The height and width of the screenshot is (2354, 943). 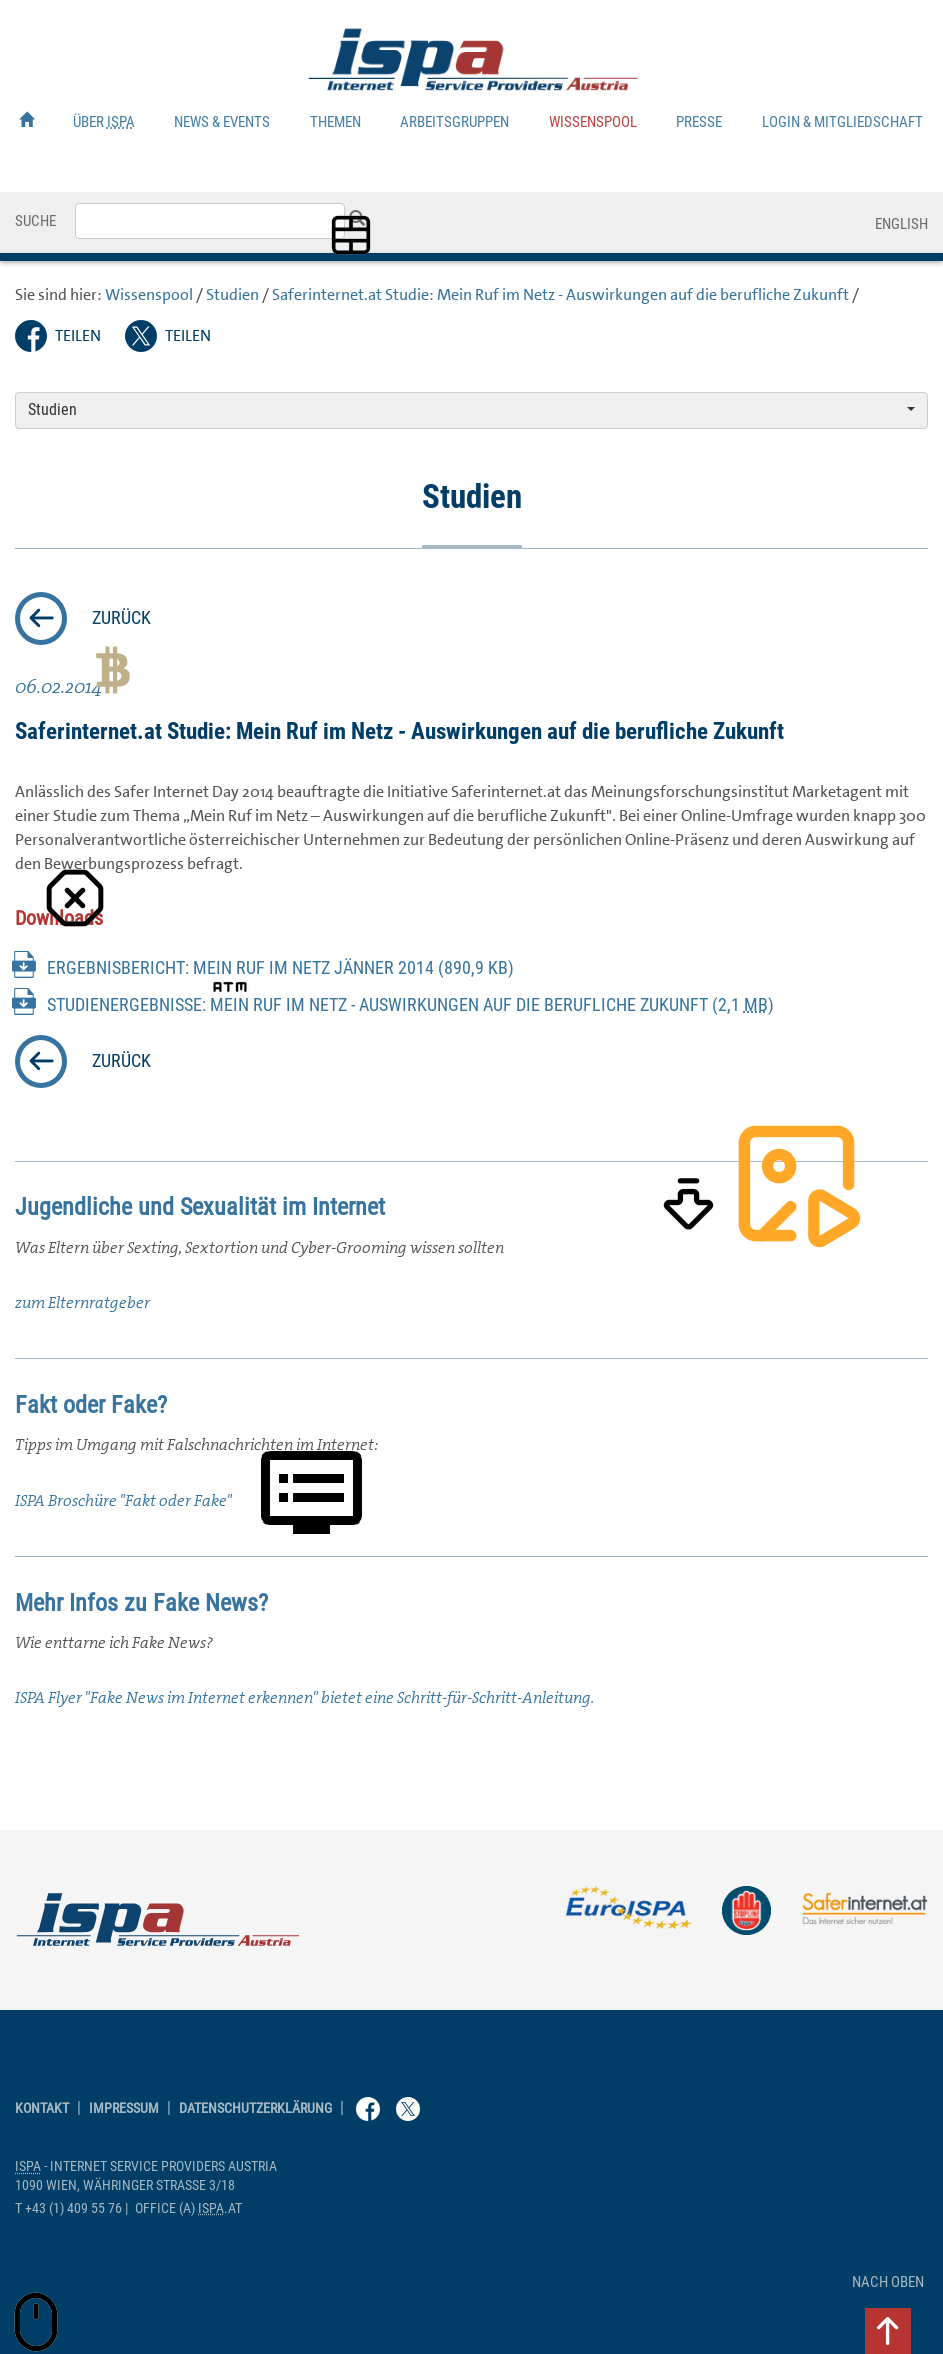 What do you see at coordinates (688, 1202) in the screenshot?
I see `download file to device` at bounding box center [688, 1202].